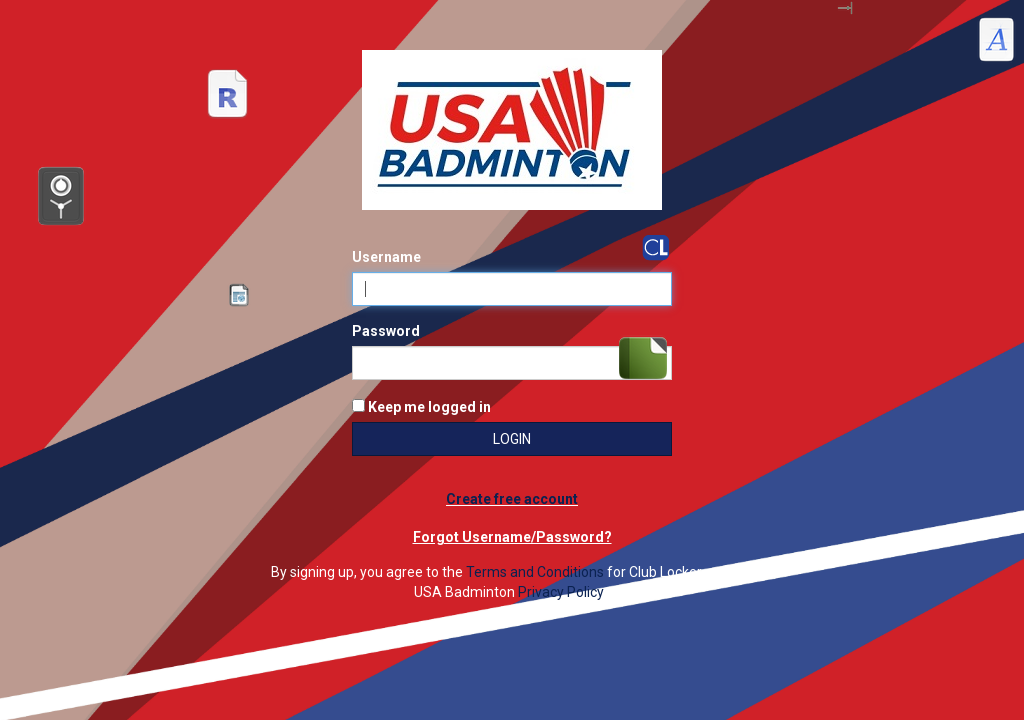 This screenshot has height=720, width=1024. What do you see at coordinates (845, 8) in the screenshot?
I see `jump to the last item in a list` at bounding box center [845, 8].